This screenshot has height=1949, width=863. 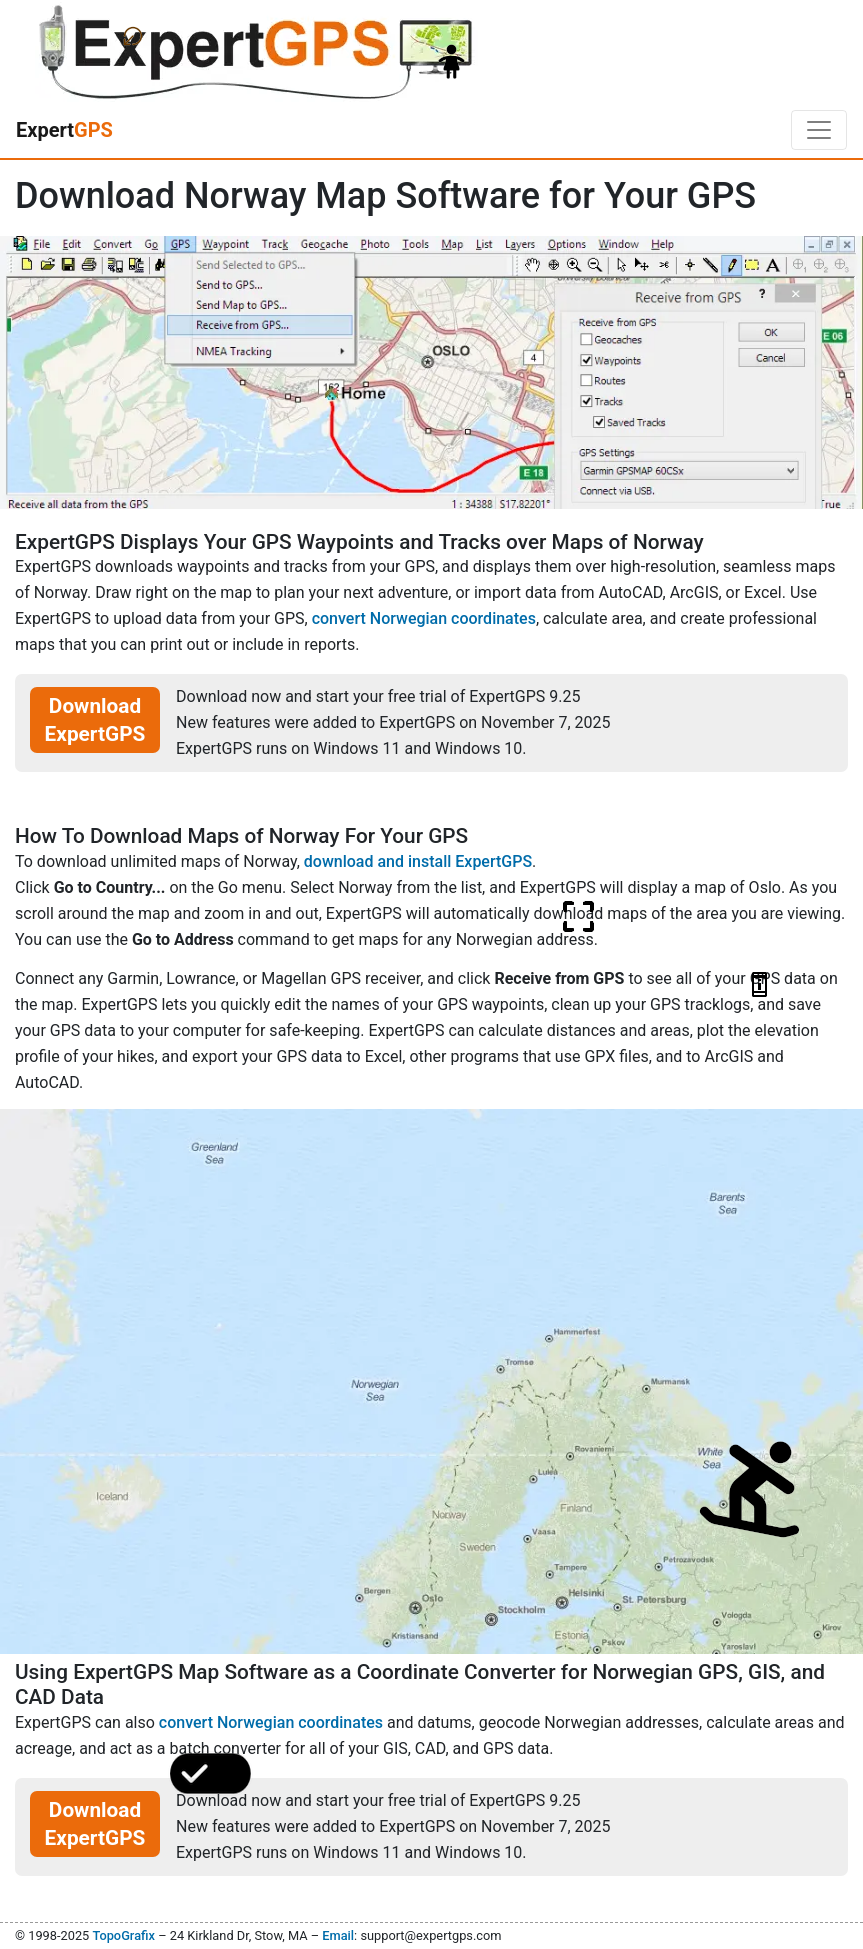 What do you see at coordinates (578, 916) in the screenshot?
I see `expand to fullscreen mode` at bounding box center [578, 916].